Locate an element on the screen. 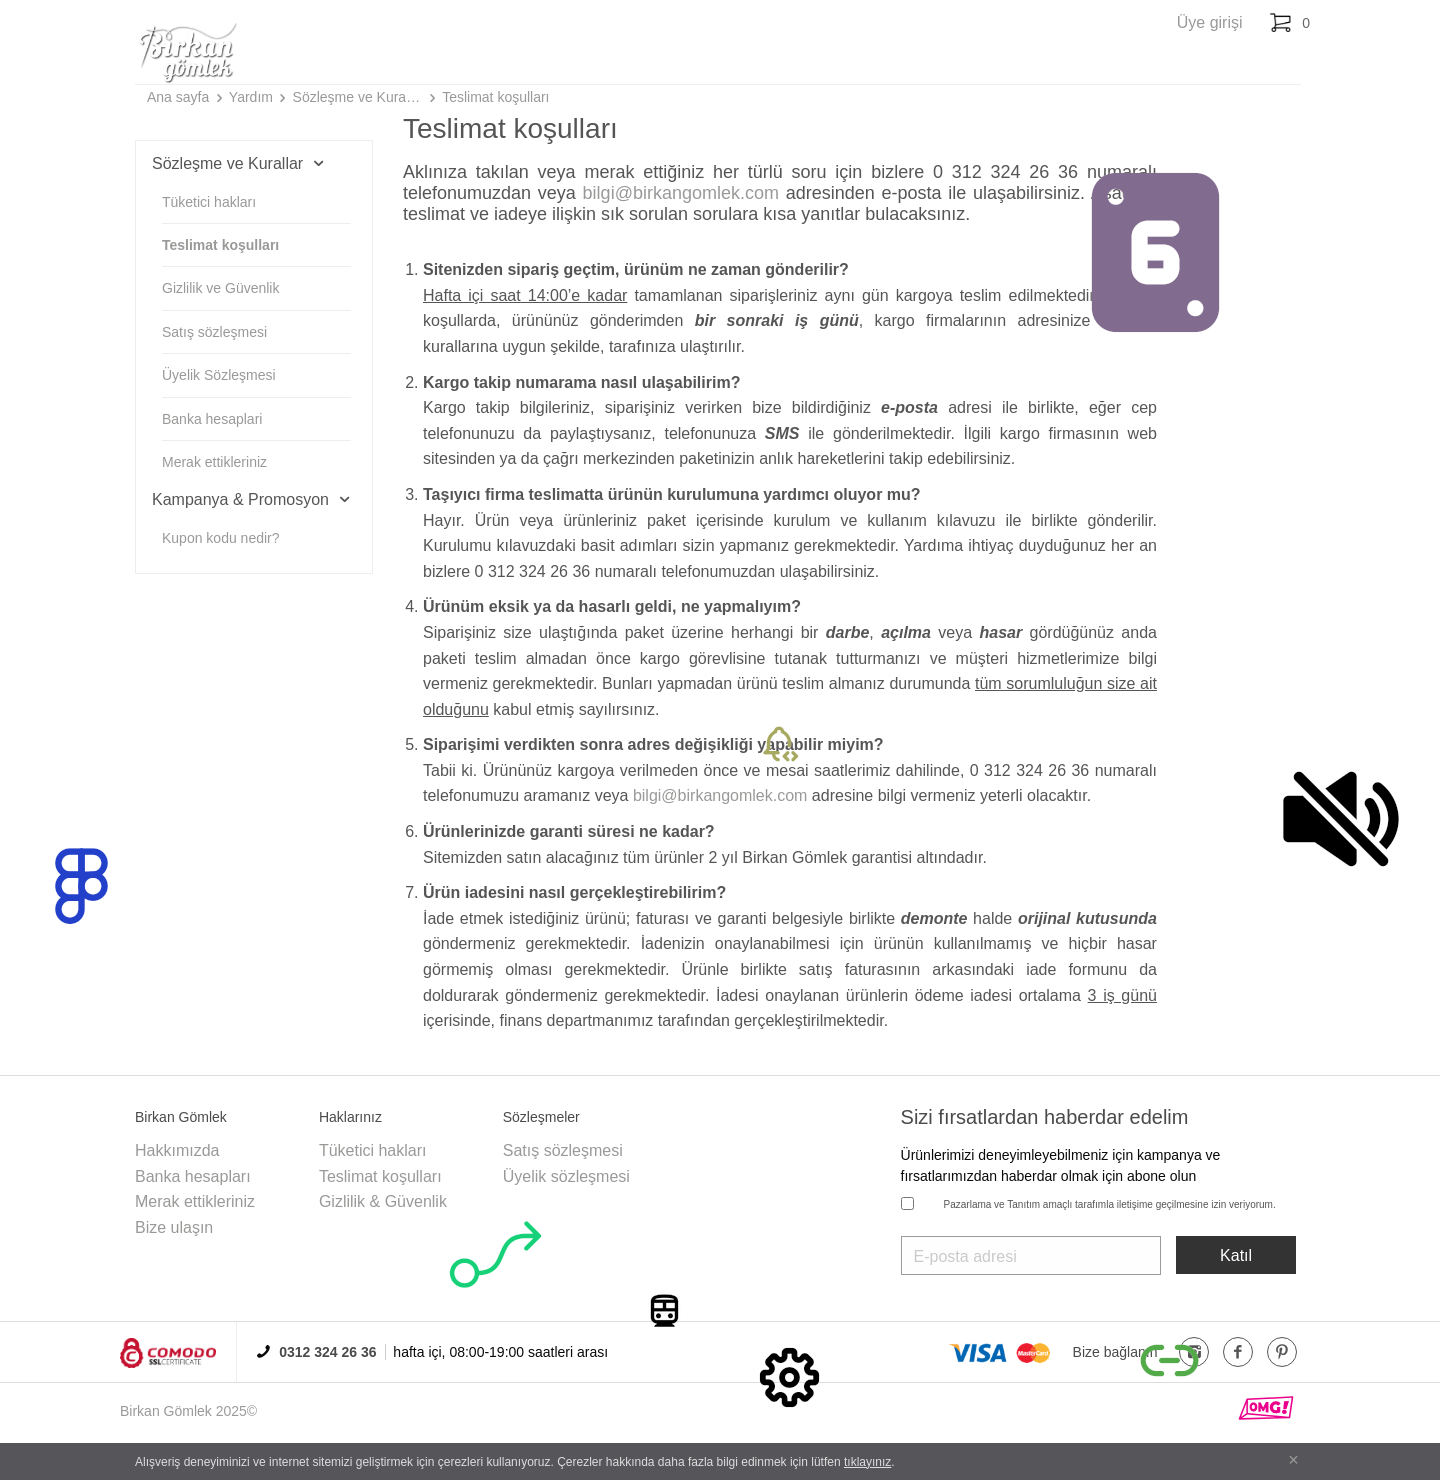  indicates a workflow or process flow direction is located at coordinates (495, 1254).